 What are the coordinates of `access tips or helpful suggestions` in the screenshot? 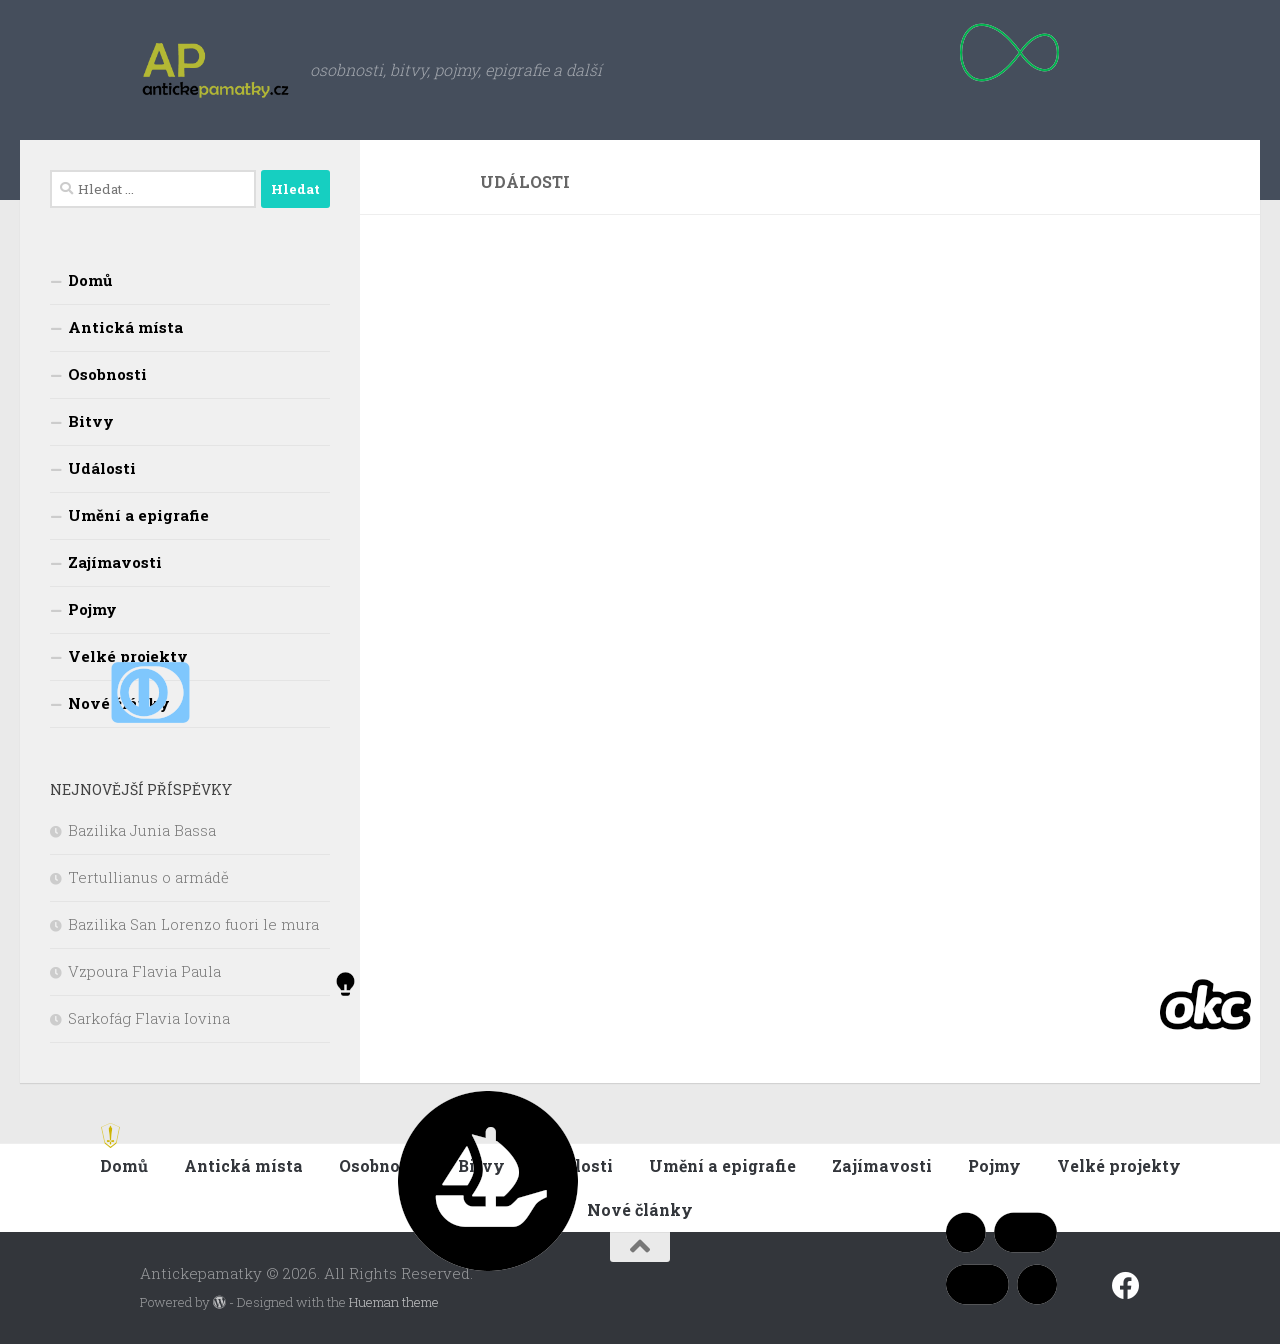 It's located at (345, 983).